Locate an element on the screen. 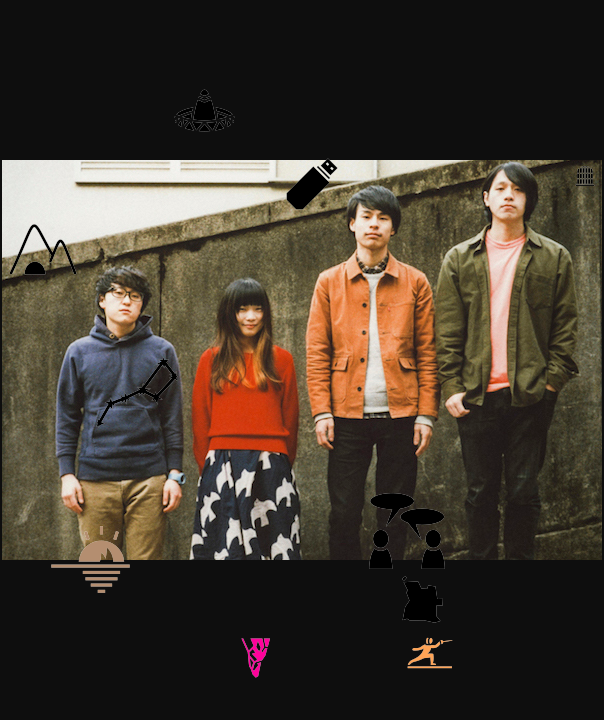 Image resolution: width=604 pixels, height=720 pixels. view ursa major constellation is located at coordinates (136, 392).